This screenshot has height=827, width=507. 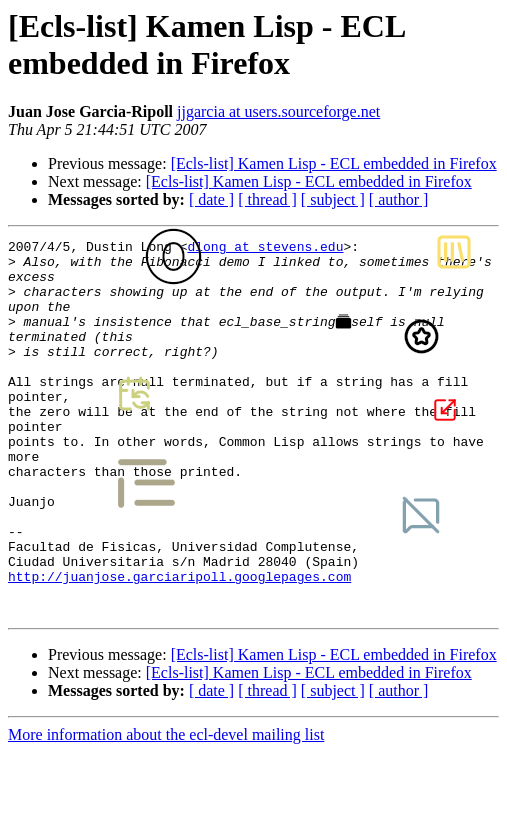 What do you see at coordinates (445, 410) in the screenshot?
I see `resize or scale an element` at bounding box center [445, 410].